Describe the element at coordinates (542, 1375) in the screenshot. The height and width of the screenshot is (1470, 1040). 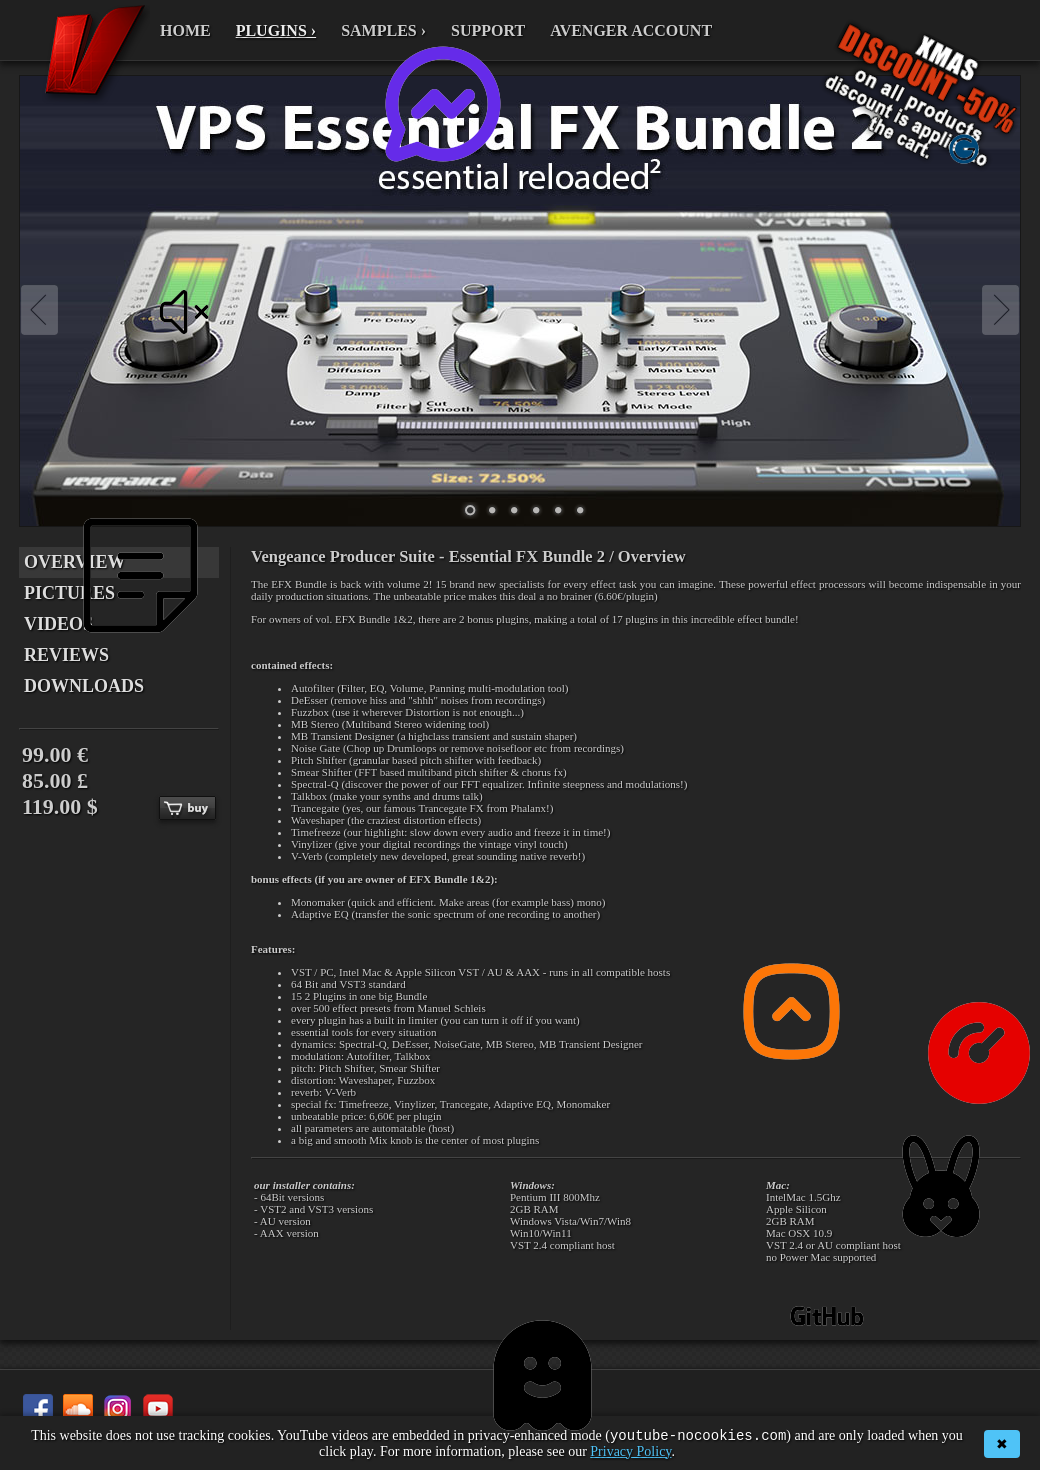
I see `toggle incognito or ghost mode` at that location.